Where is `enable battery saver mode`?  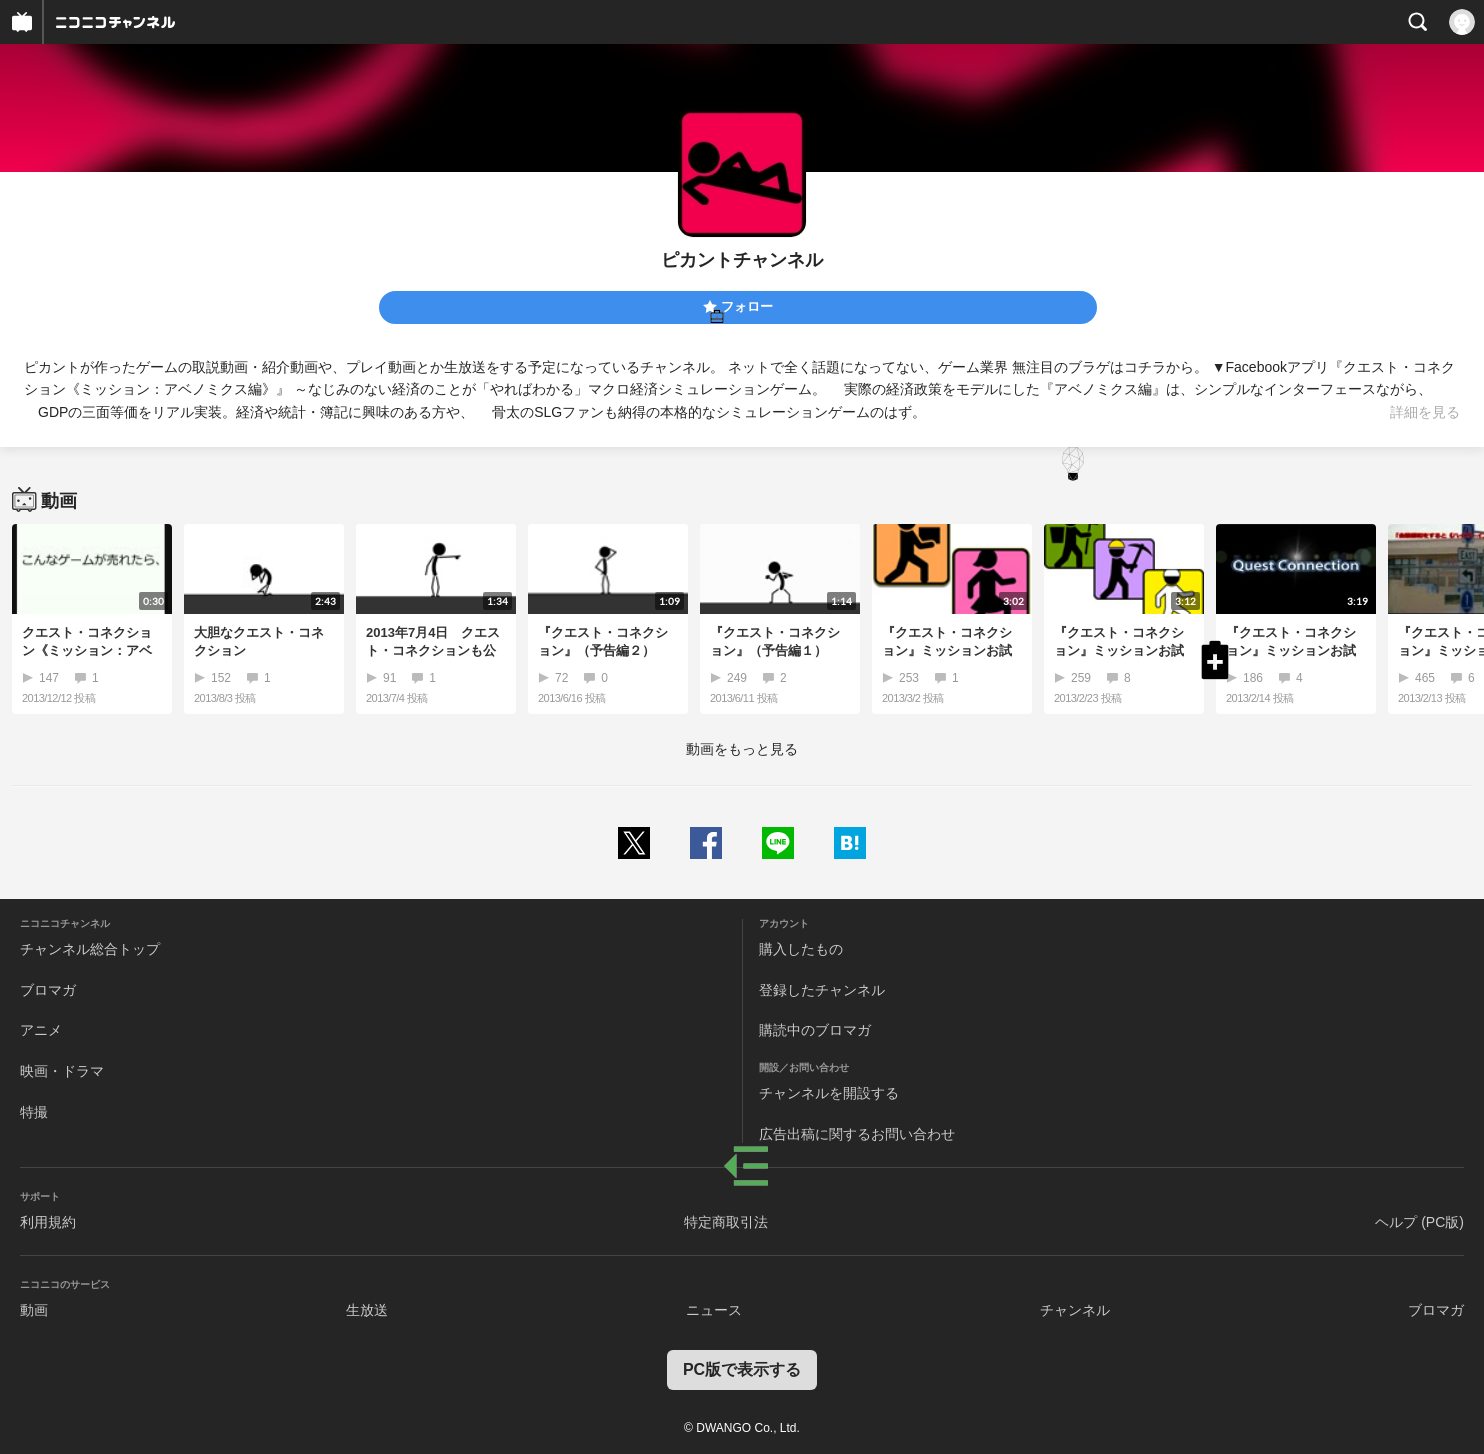 enable battery saver mode is located at coordinates (1215, 660).